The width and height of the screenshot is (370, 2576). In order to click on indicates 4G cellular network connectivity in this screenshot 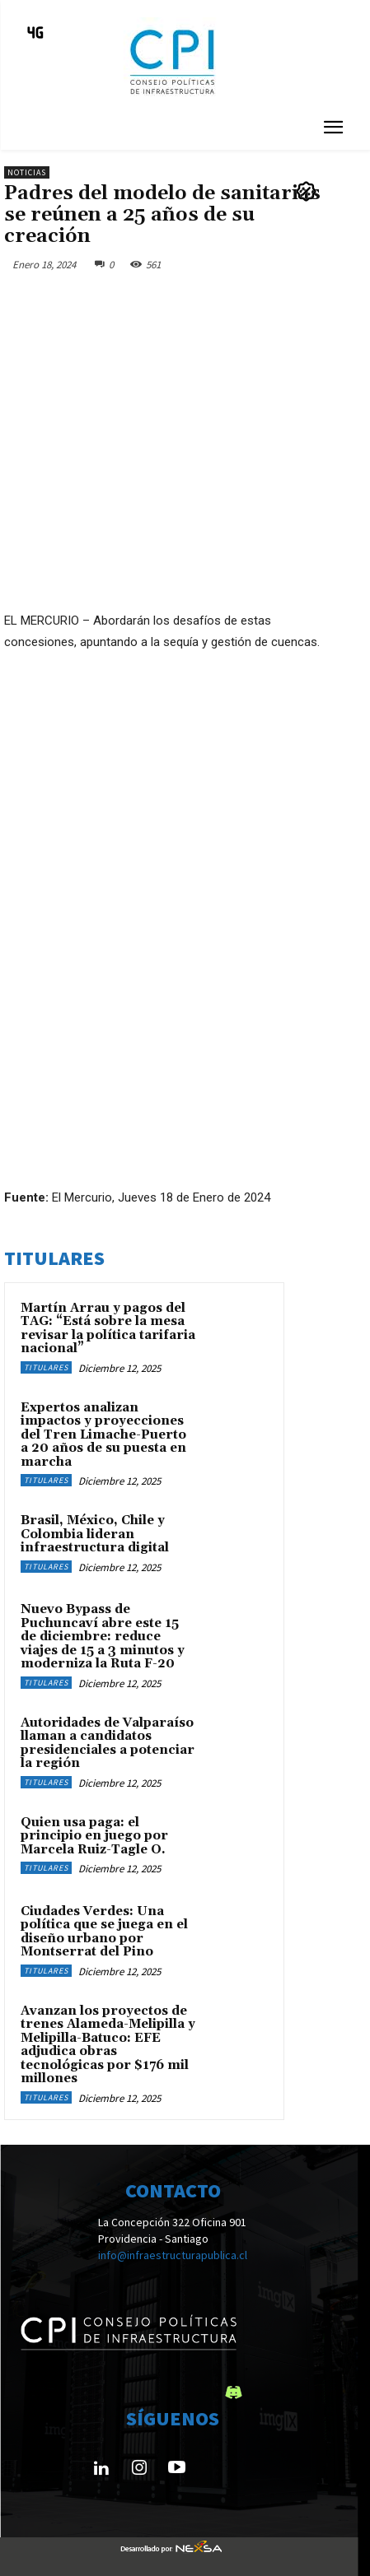, I will do `click(35, 32)`.